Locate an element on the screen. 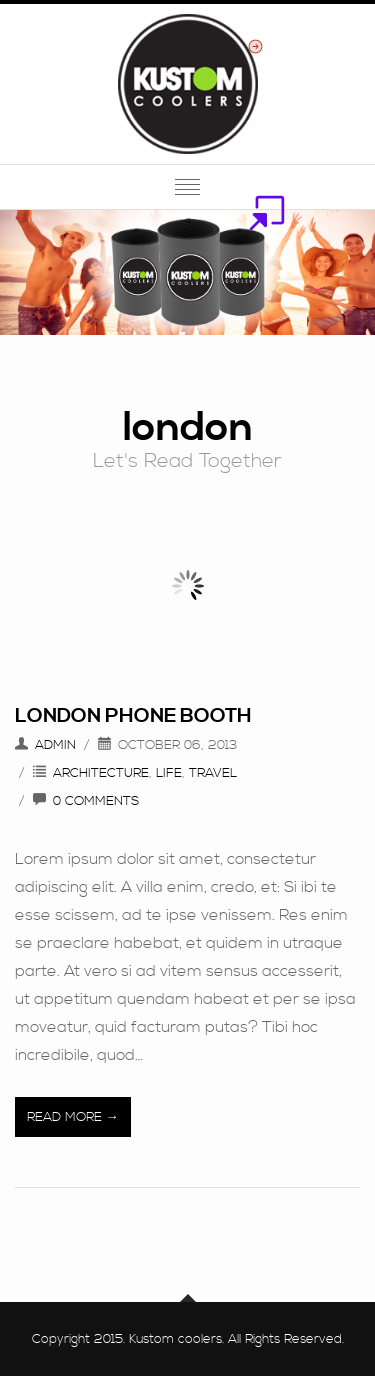 Image resolution: width=375 pixels, height=1376 pixels. import or bring content into a container is located at coordinates (267, 213).